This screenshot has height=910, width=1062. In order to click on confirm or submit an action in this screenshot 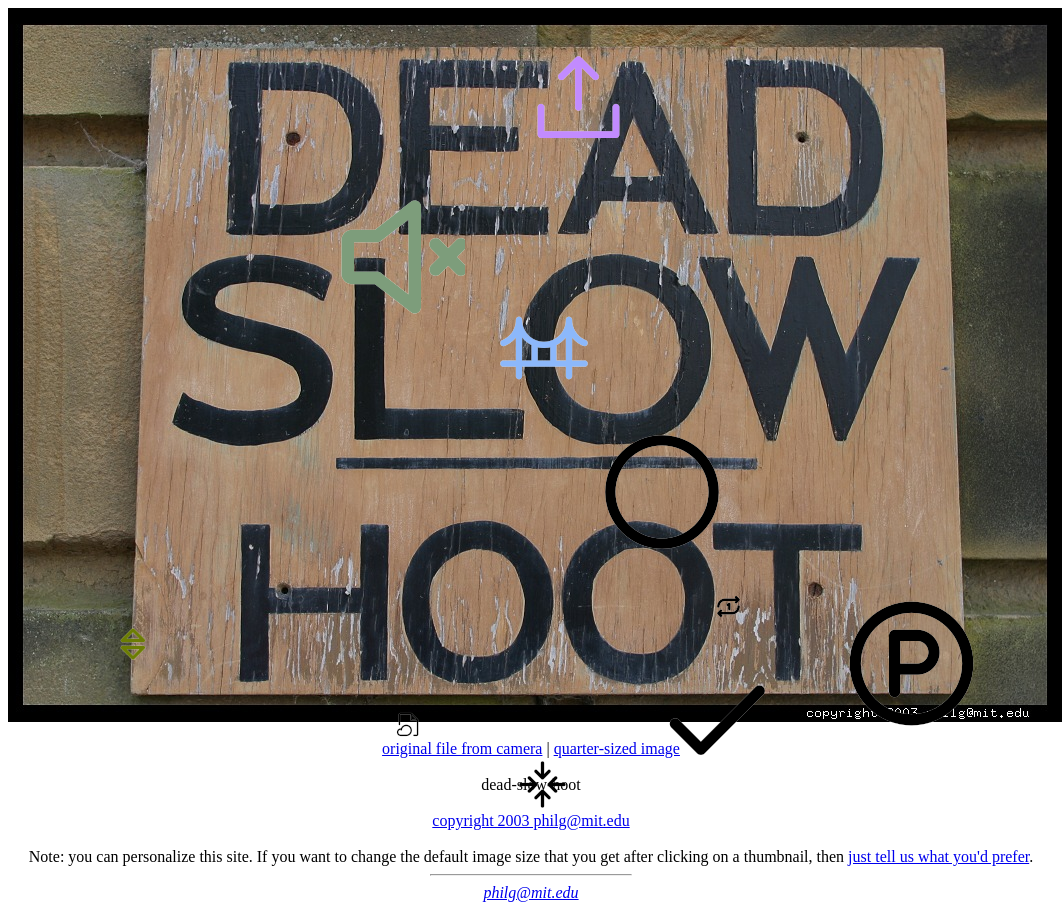, I will do `click(715, 716)`.